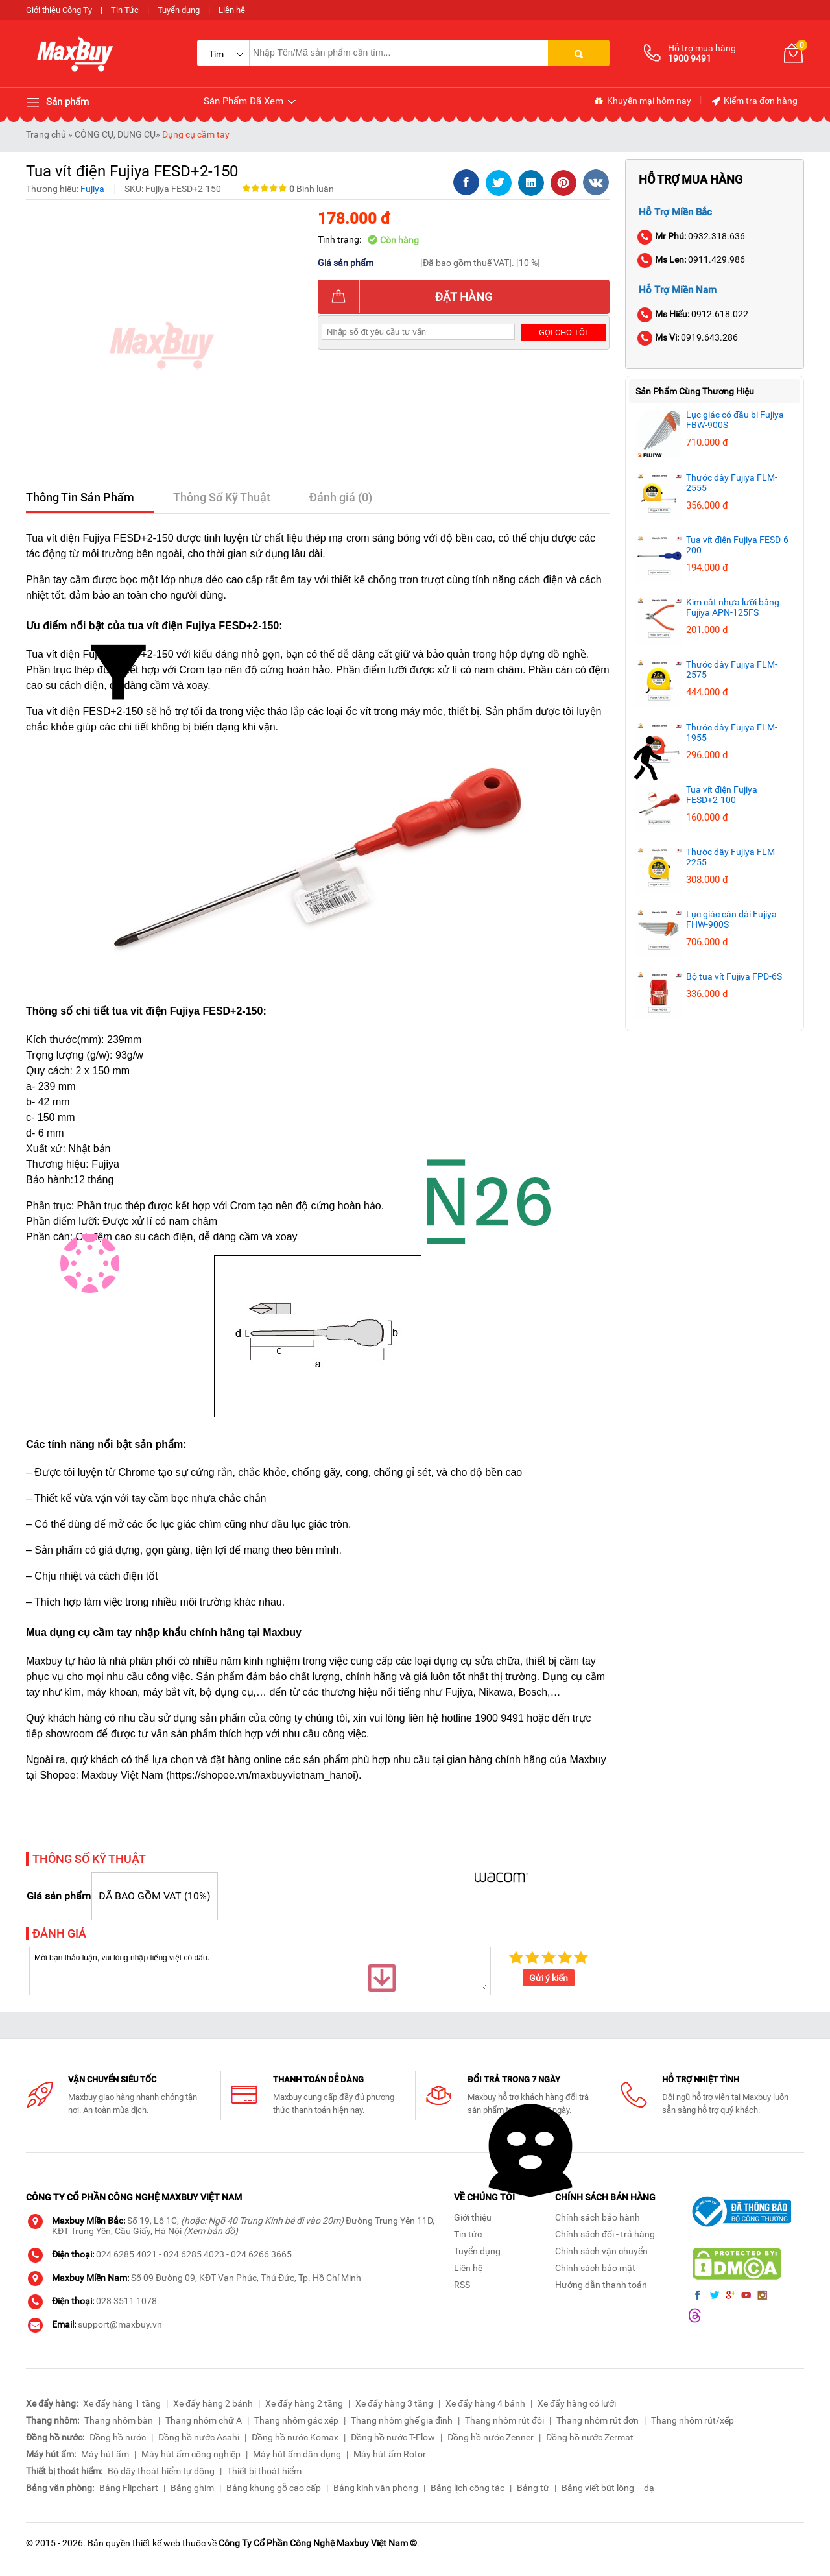 Image resolution: width=830 pixels, height=2576 pixels. Describe the element at coordinates (501, 1877) in the screenshot. I see `wacom brand logo` at that location.